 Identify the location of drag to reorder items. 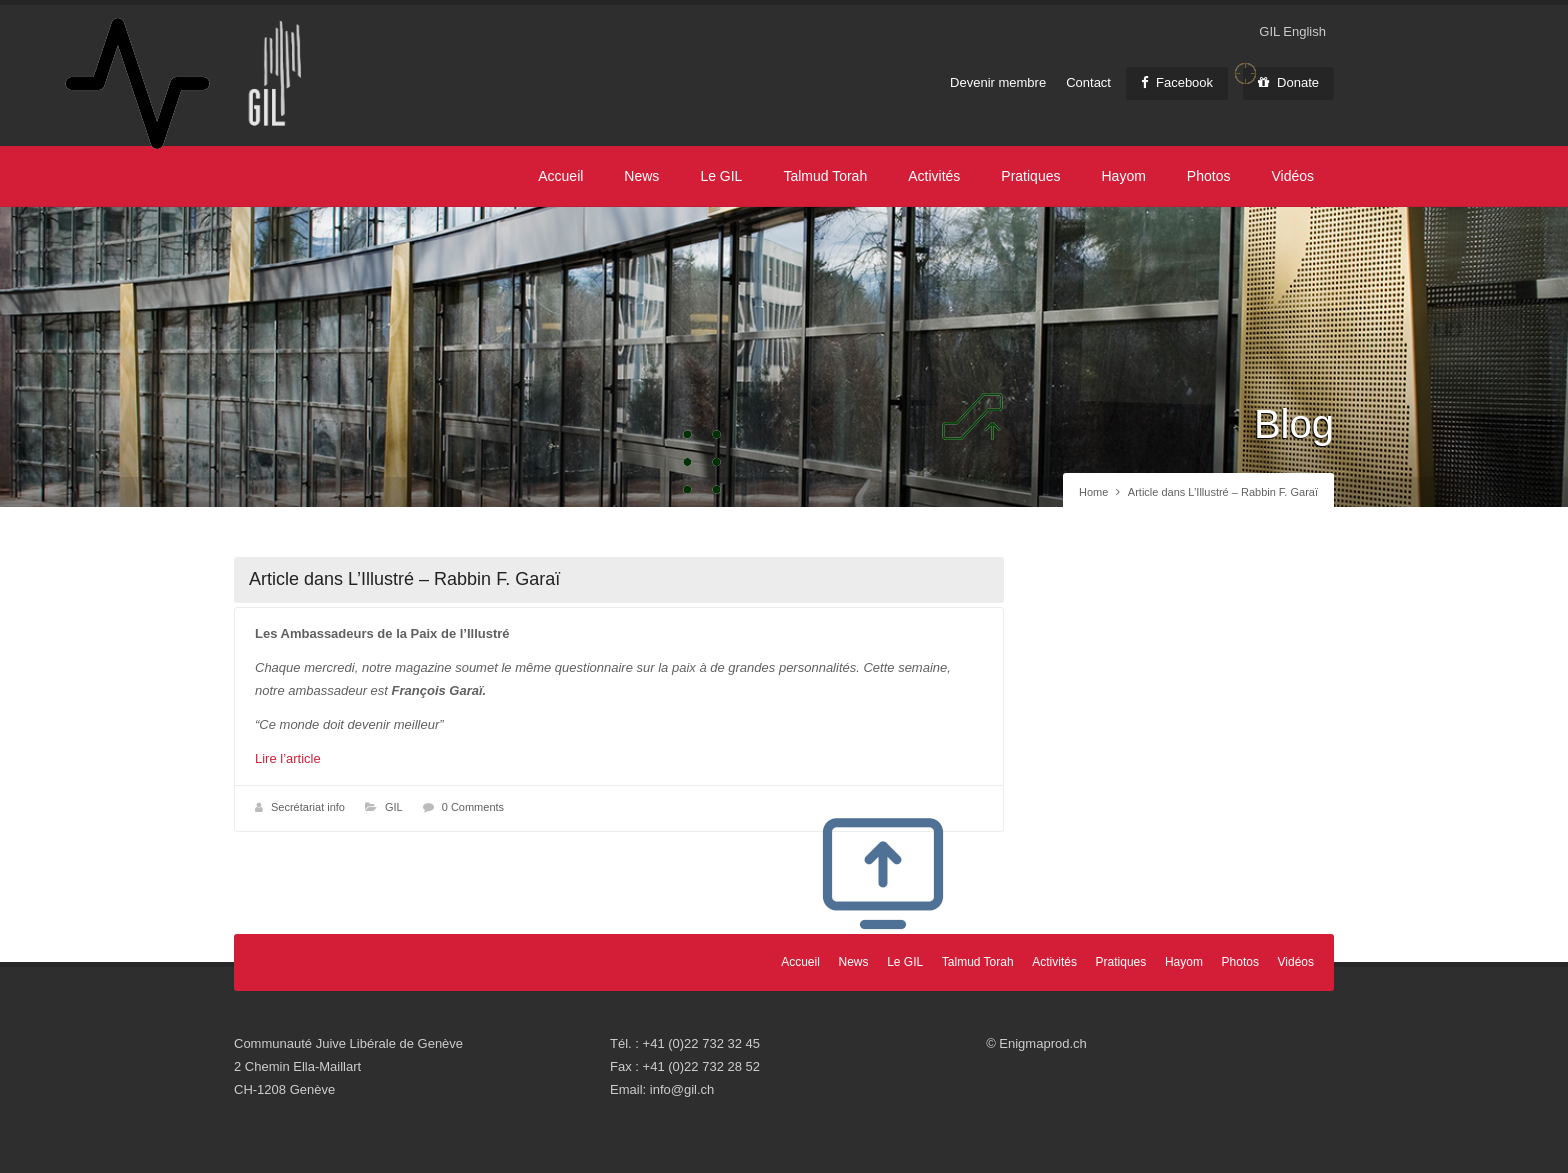
(702, 462).